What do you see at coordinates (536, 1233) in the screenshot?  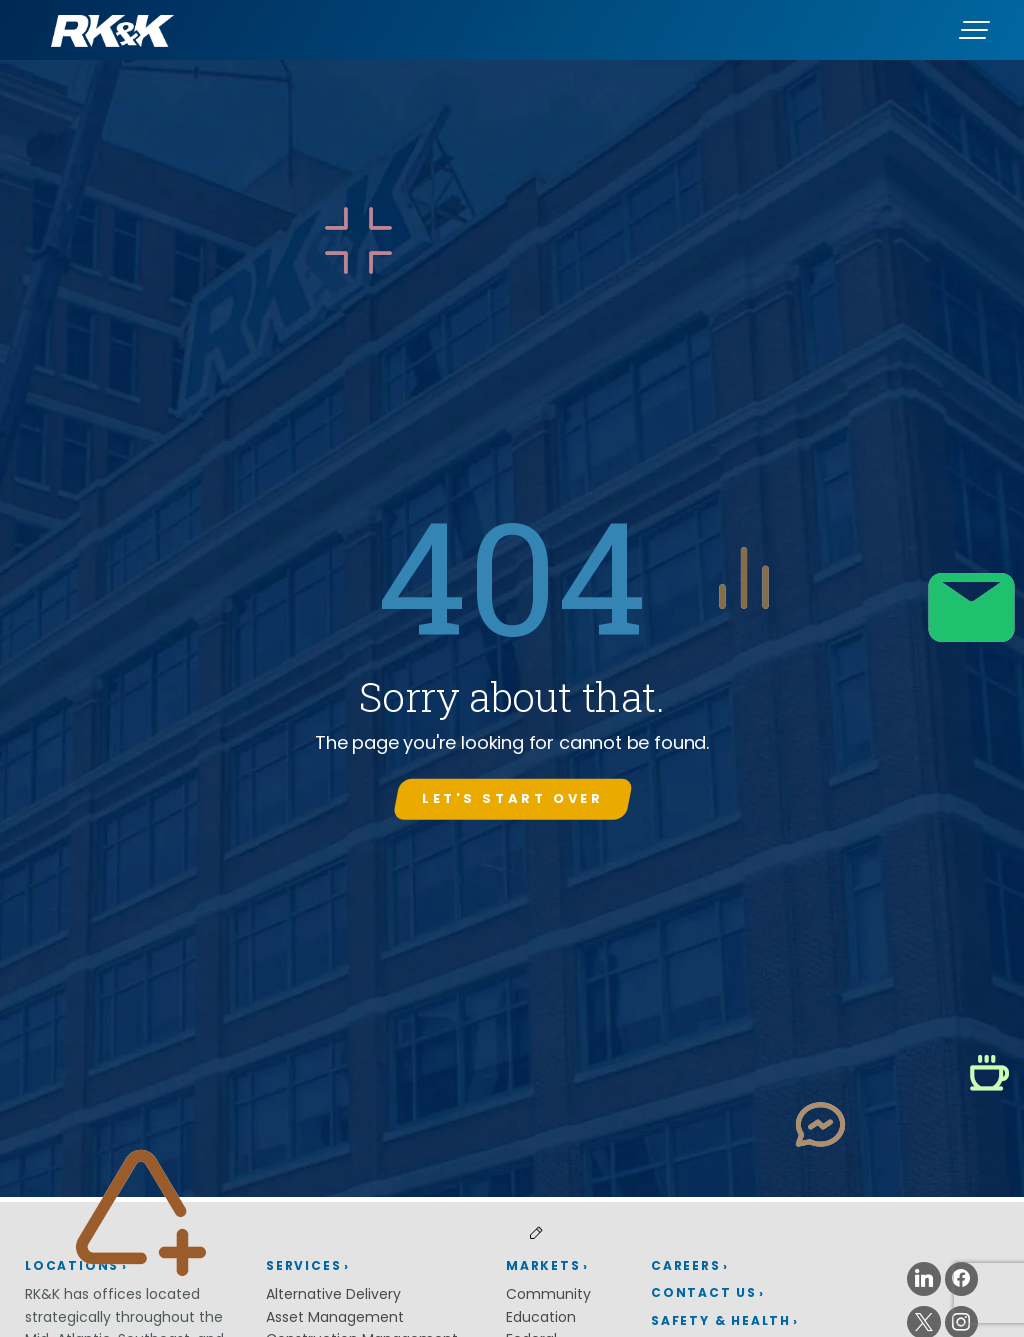 I see `edit content or text` at bounding box center [536, 1233].